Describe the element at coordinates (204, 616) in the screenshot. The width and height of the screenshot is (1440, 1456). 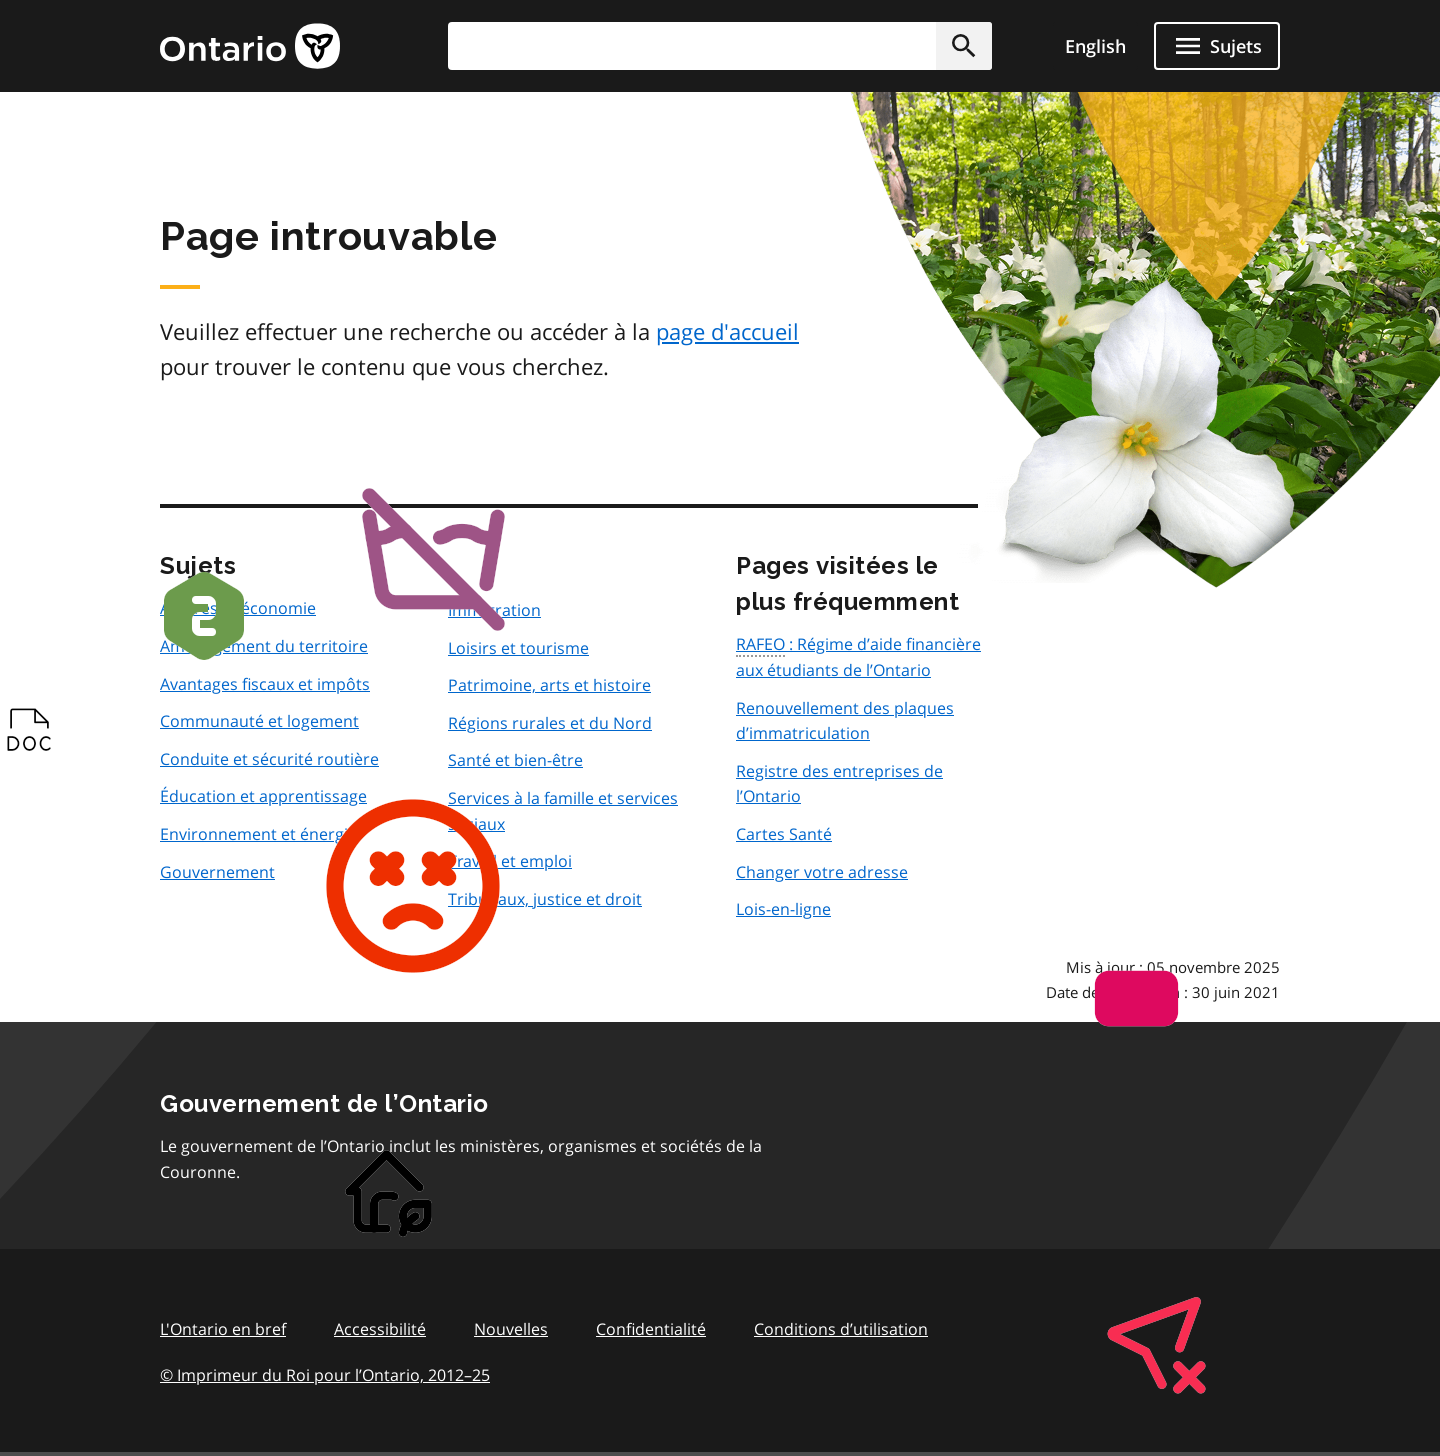
I see `step 2 in a multi-step process` at that location.